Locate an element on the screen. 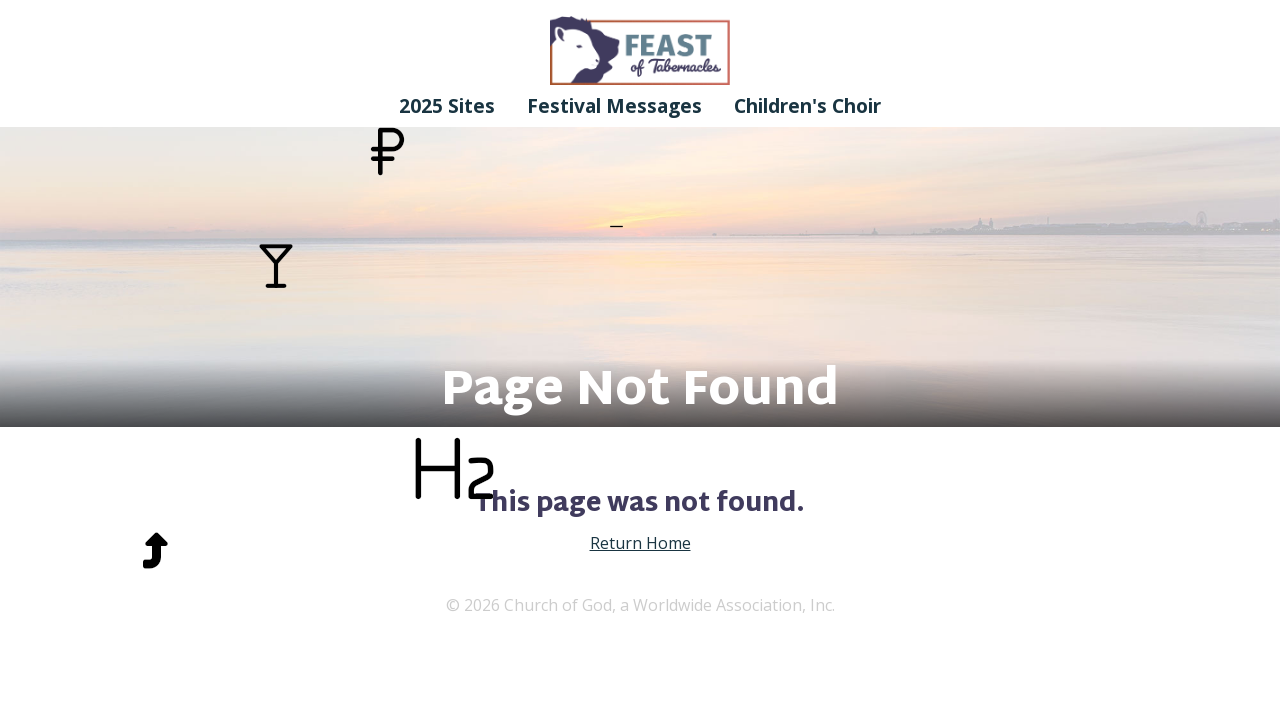 The image size is (1280, 720). format text as heading level 2 is located at coordinates (454, 468).